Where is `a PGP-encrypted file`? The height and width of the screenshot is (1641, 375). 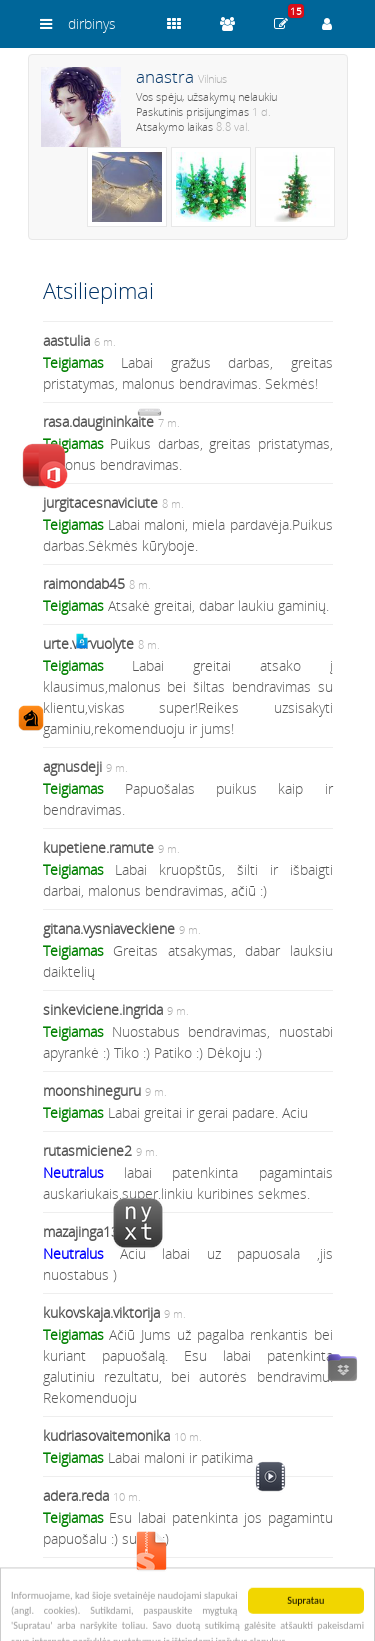
a PGP-encrypted file is located at coordinates (82, 641).